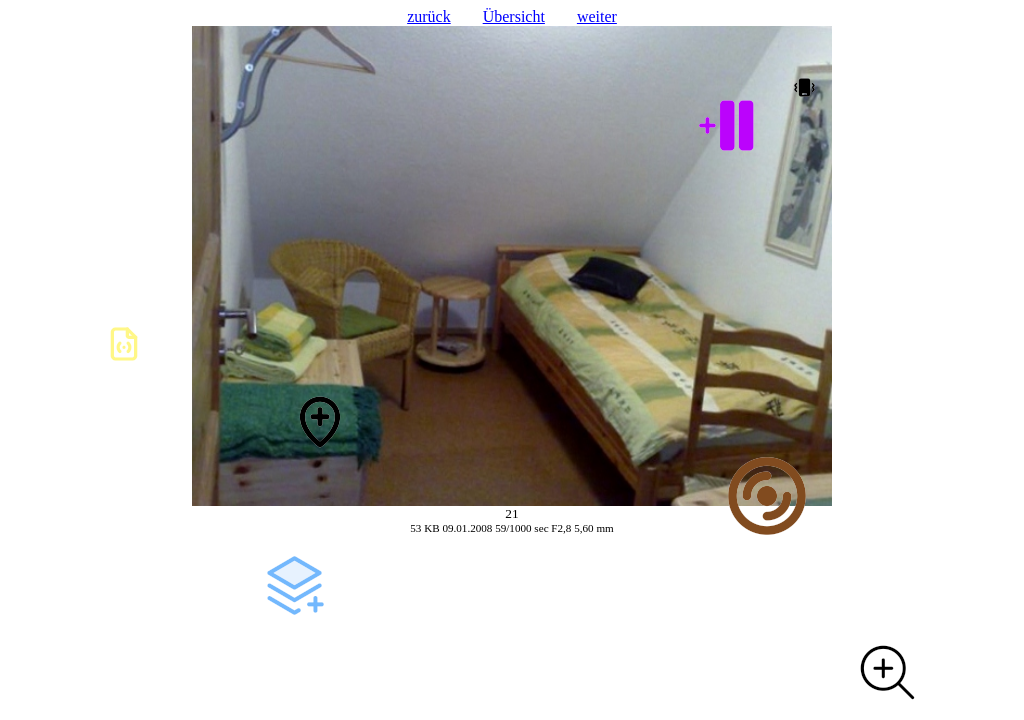 The width and height of the screenshot is (1024, 720). I want to click on add a new location pin, so click(320, 422).